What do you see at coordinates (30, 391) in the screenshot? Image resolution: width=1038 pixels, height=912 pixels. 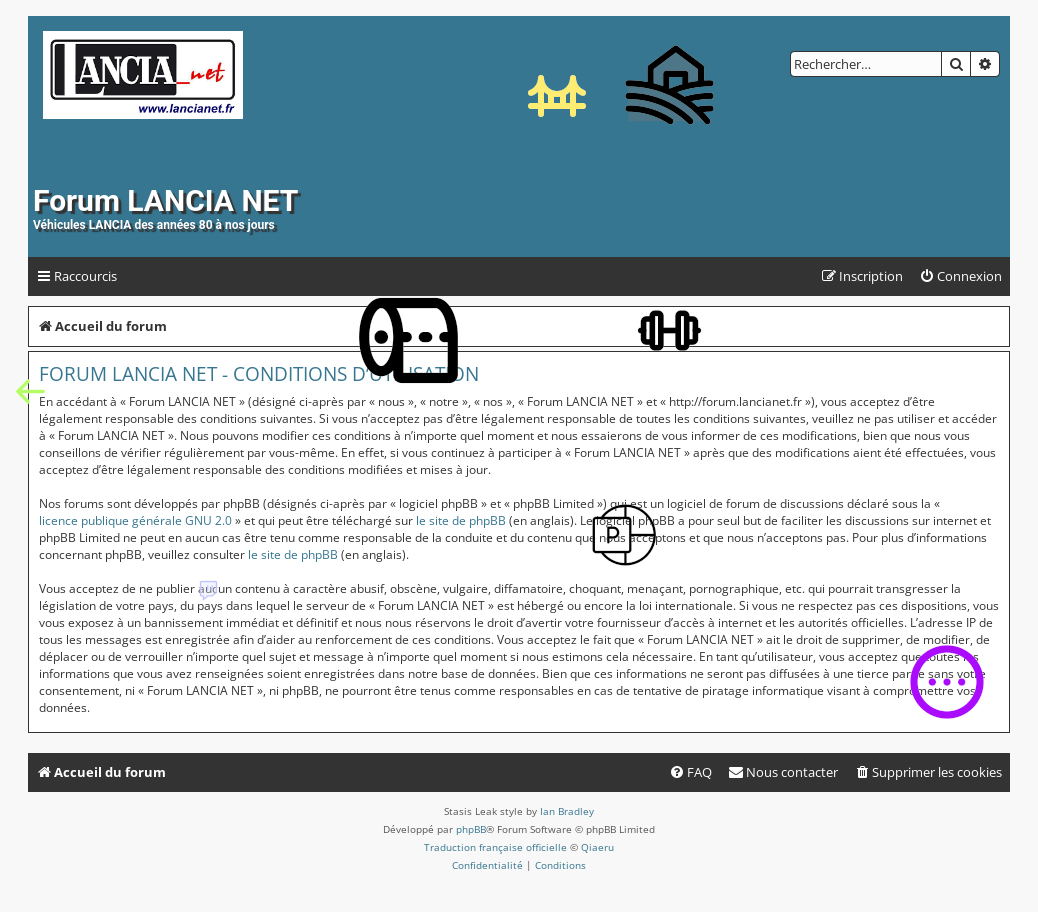 I see `go back to the previous screen` at bounding box center [30, 391].